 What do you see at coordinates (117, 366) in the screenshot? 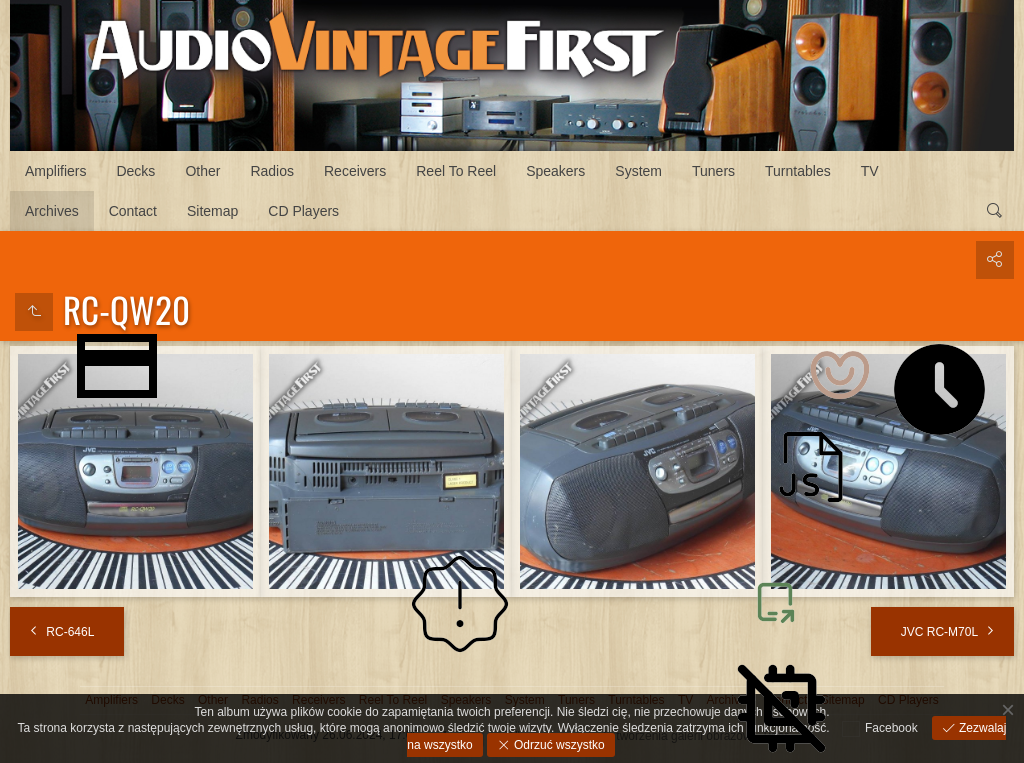
I see `access payment methods` at bounding box center [117, 366].